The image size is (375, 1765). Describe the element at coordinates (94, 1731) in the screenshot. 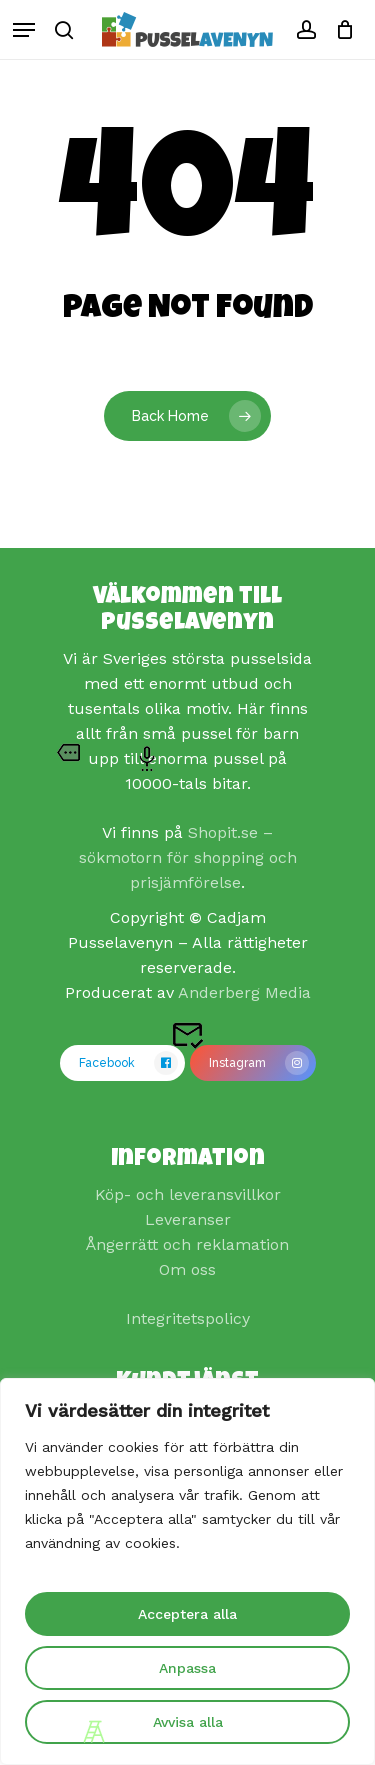

I see `access tools or equipment section` at that location.